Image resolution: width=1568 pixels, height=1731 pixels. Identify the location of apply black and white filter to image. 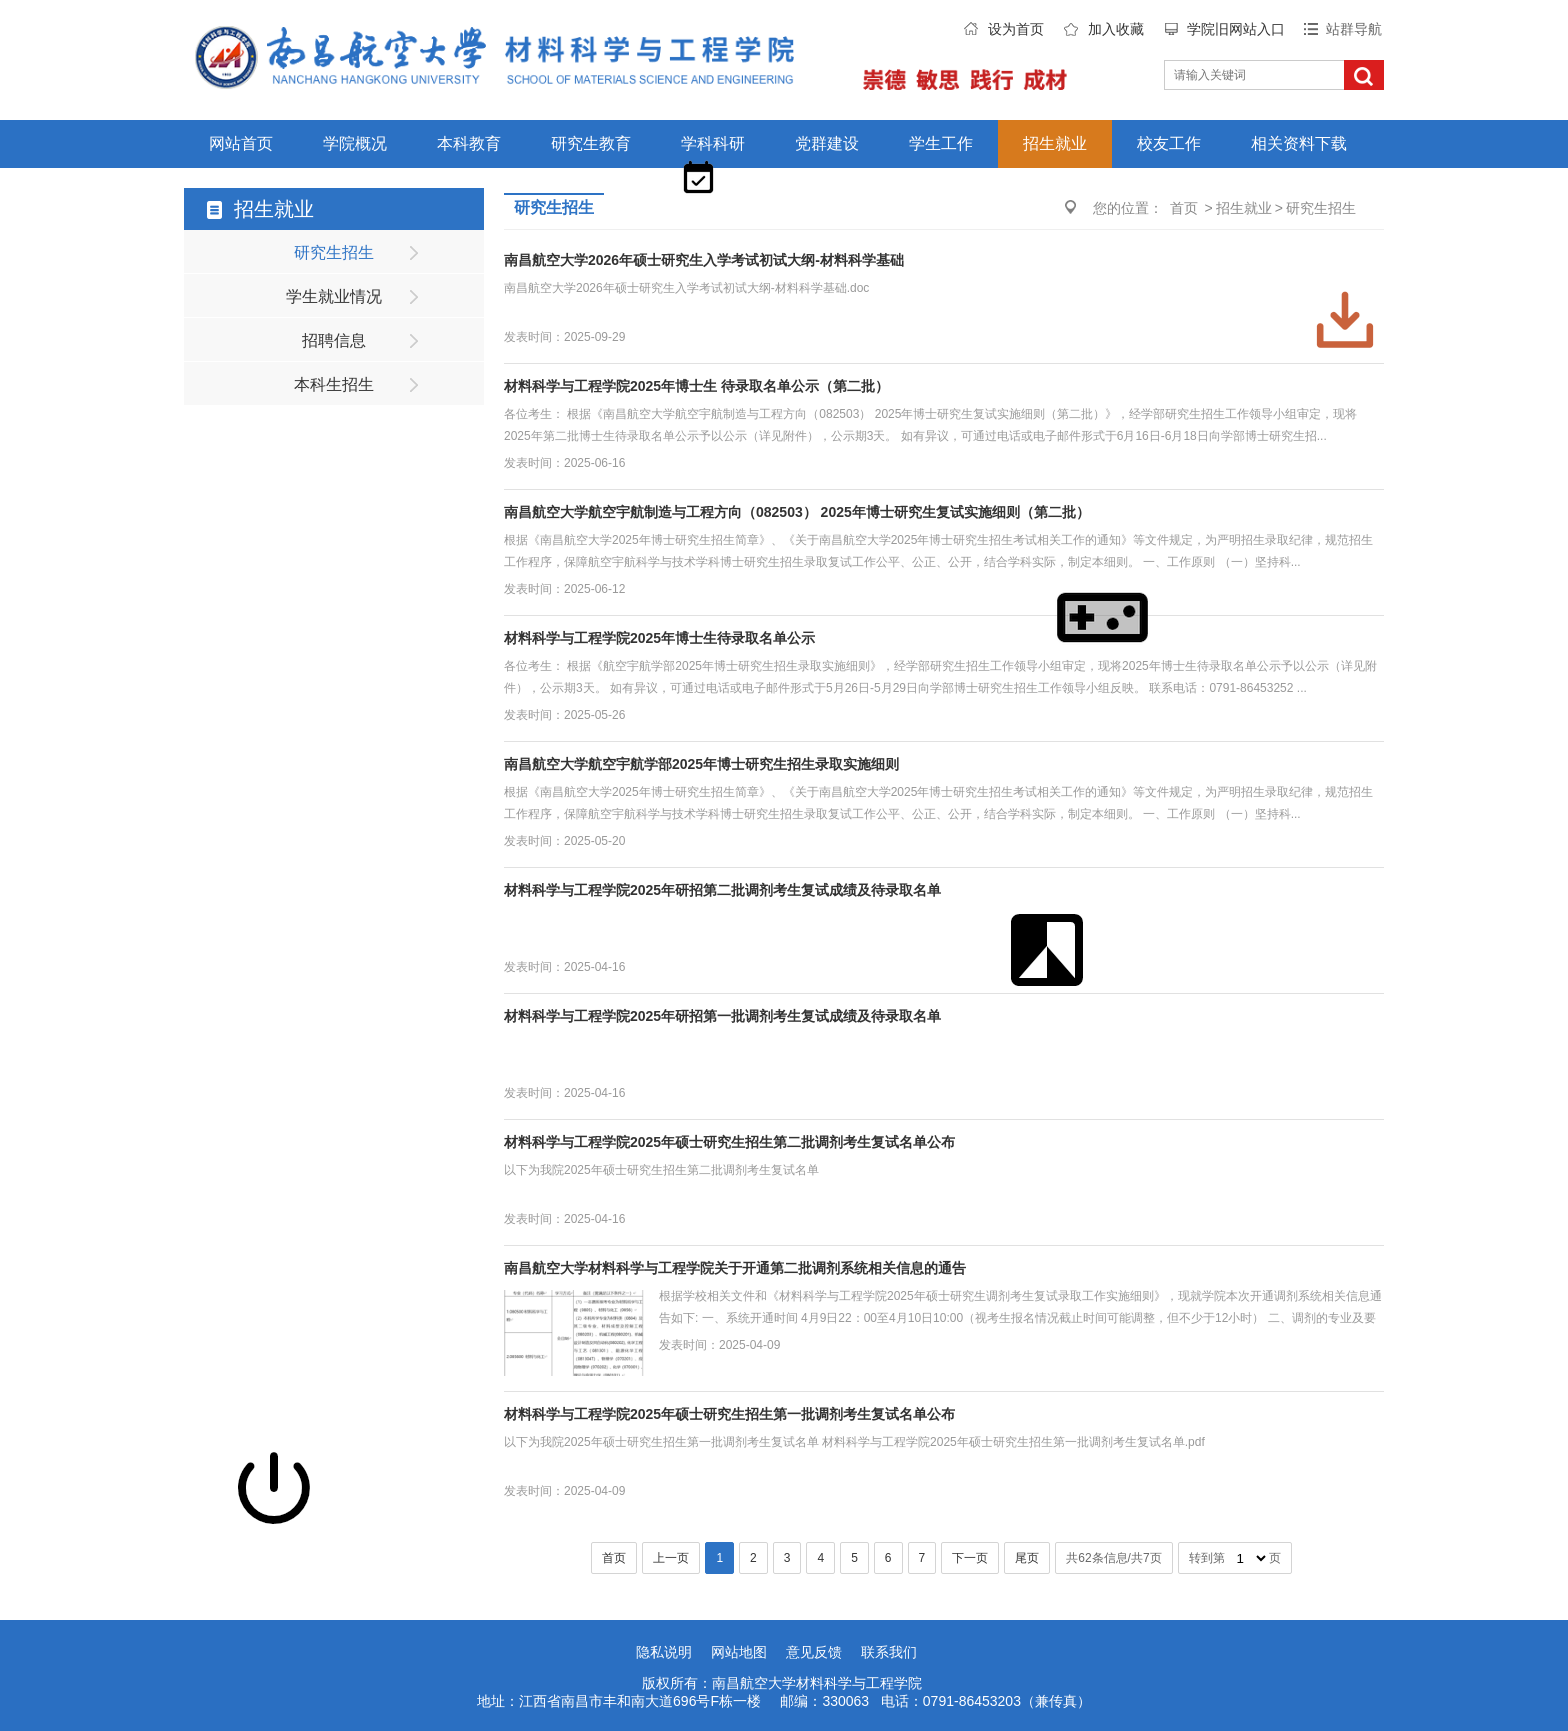
(1047, 950).